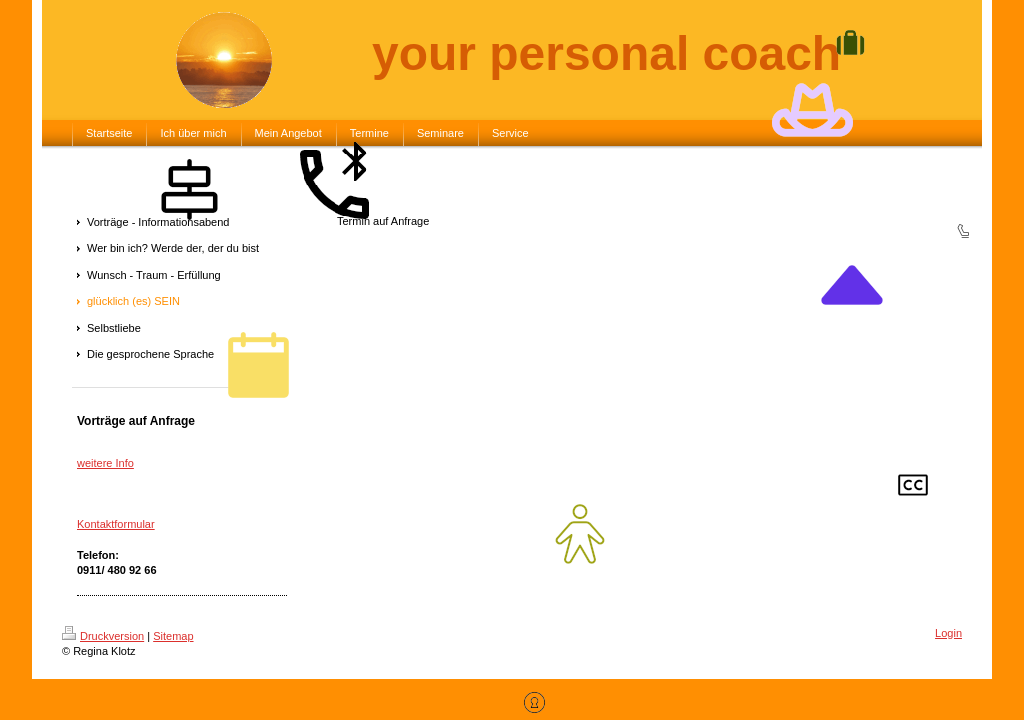  Describe the element at coordinates (852, 285) in the screenshot. I see `collapse an expanded section or dropdown` at that location.